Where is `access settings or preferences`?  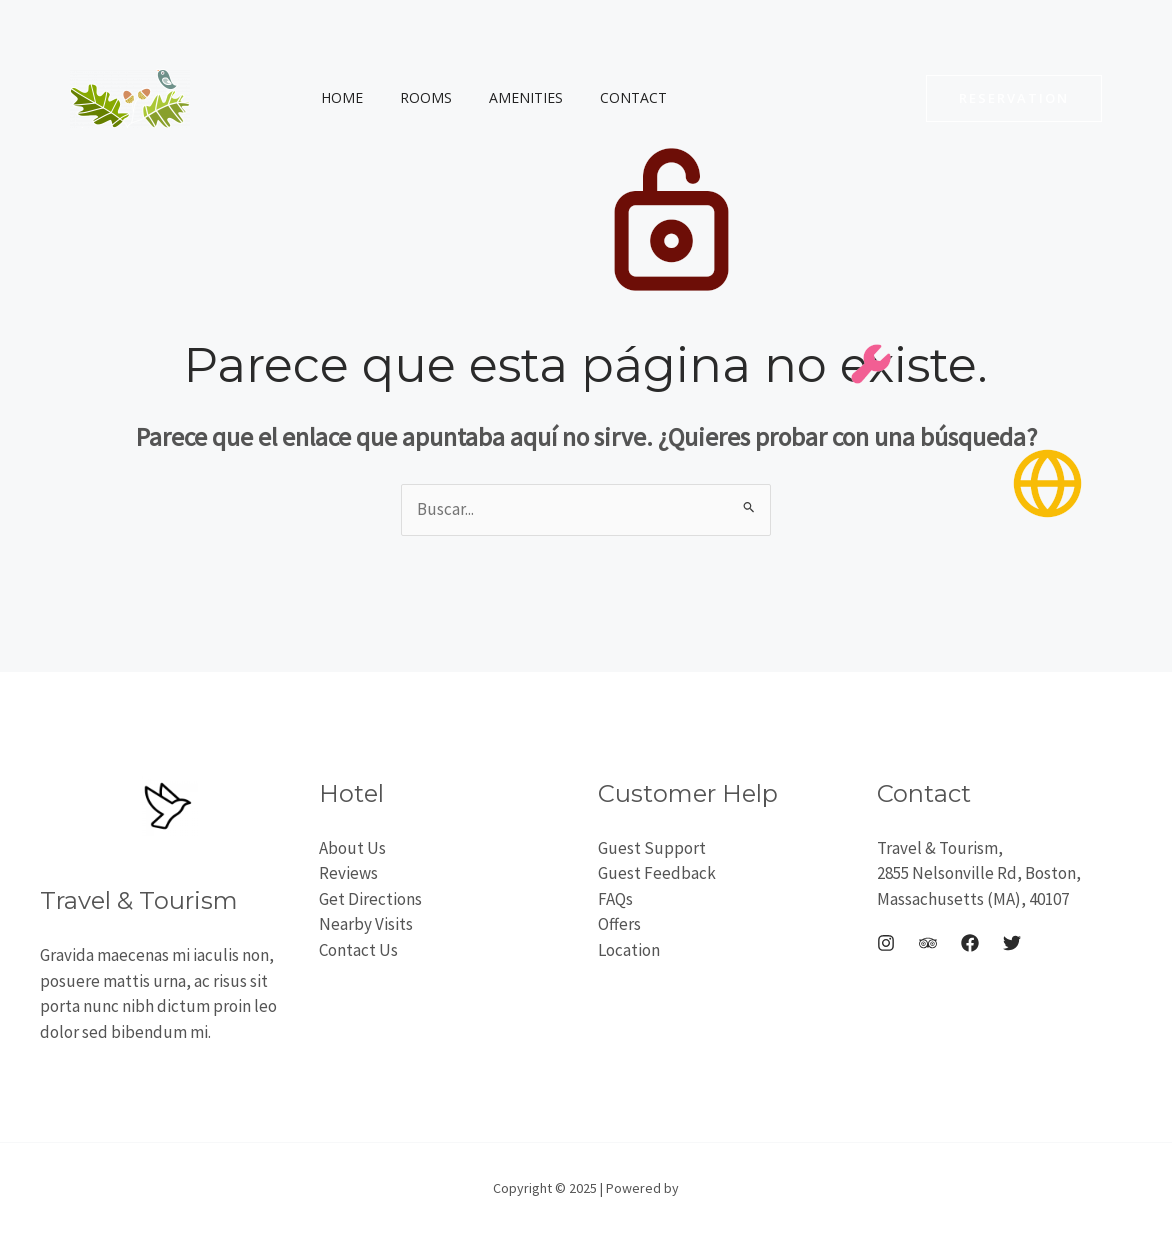 access settings or preferences is located at coordinates (871, 364).